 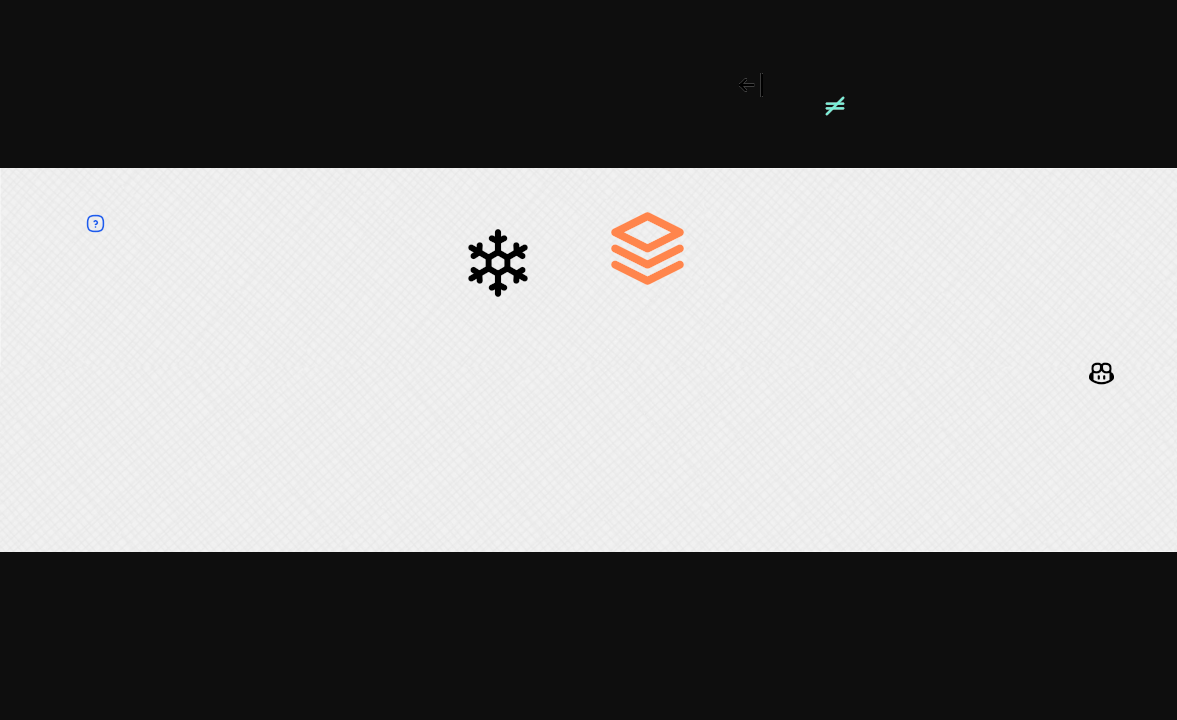 What do you see at coordinates (95, 223) in the screenshot?
I see `access help or support resources` at bounding box center [95, 223].